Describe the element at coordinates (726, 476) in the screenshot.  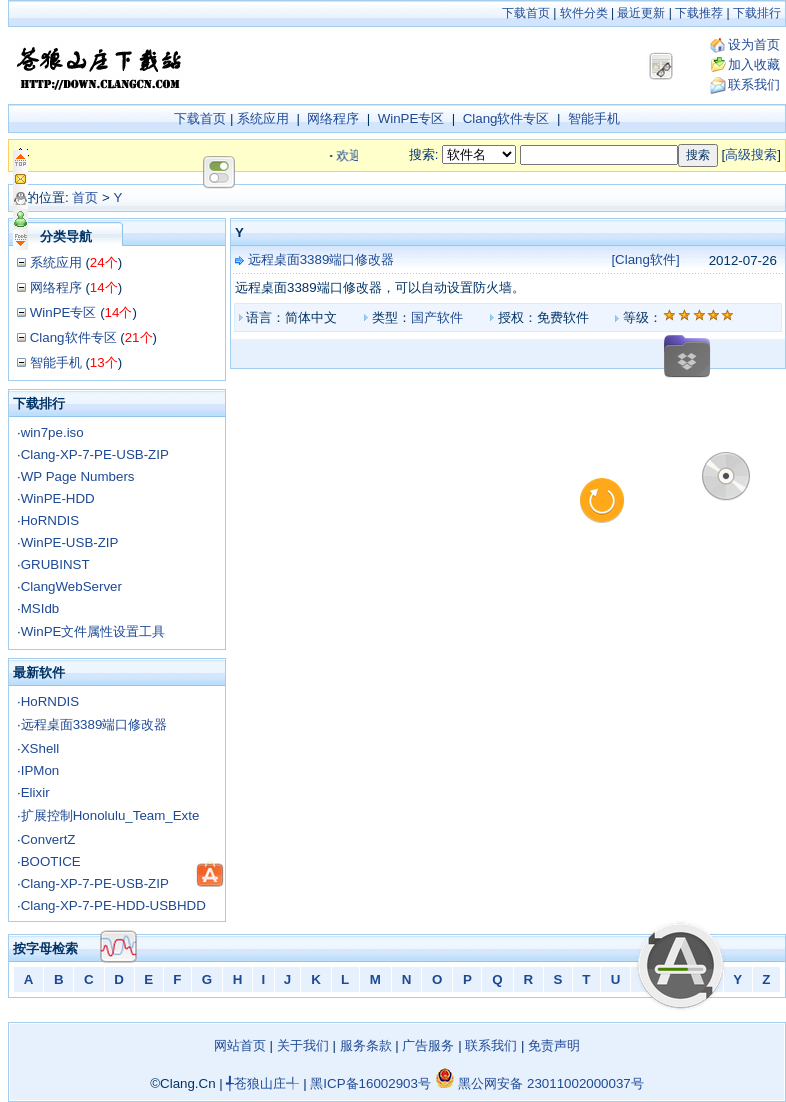
I see `unmount or eject a CD/DVD writer drive` at that location.